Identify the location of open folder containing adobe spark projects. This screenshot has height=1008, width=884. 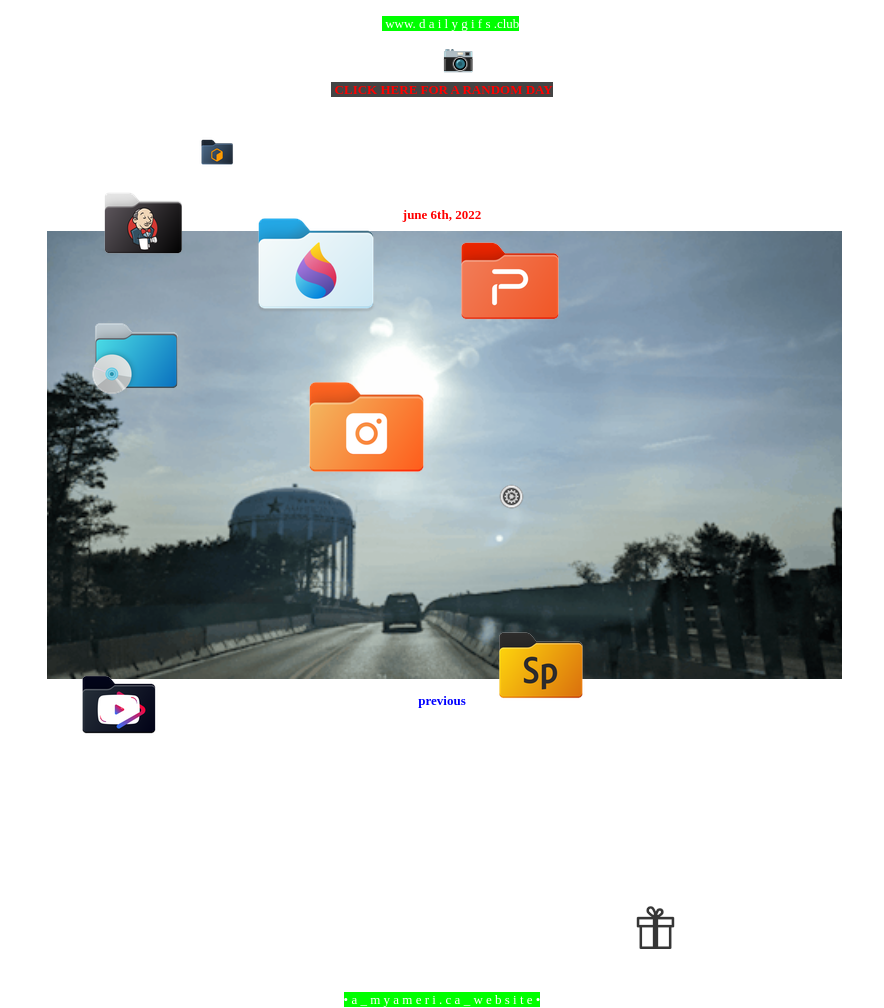
(540, 667).